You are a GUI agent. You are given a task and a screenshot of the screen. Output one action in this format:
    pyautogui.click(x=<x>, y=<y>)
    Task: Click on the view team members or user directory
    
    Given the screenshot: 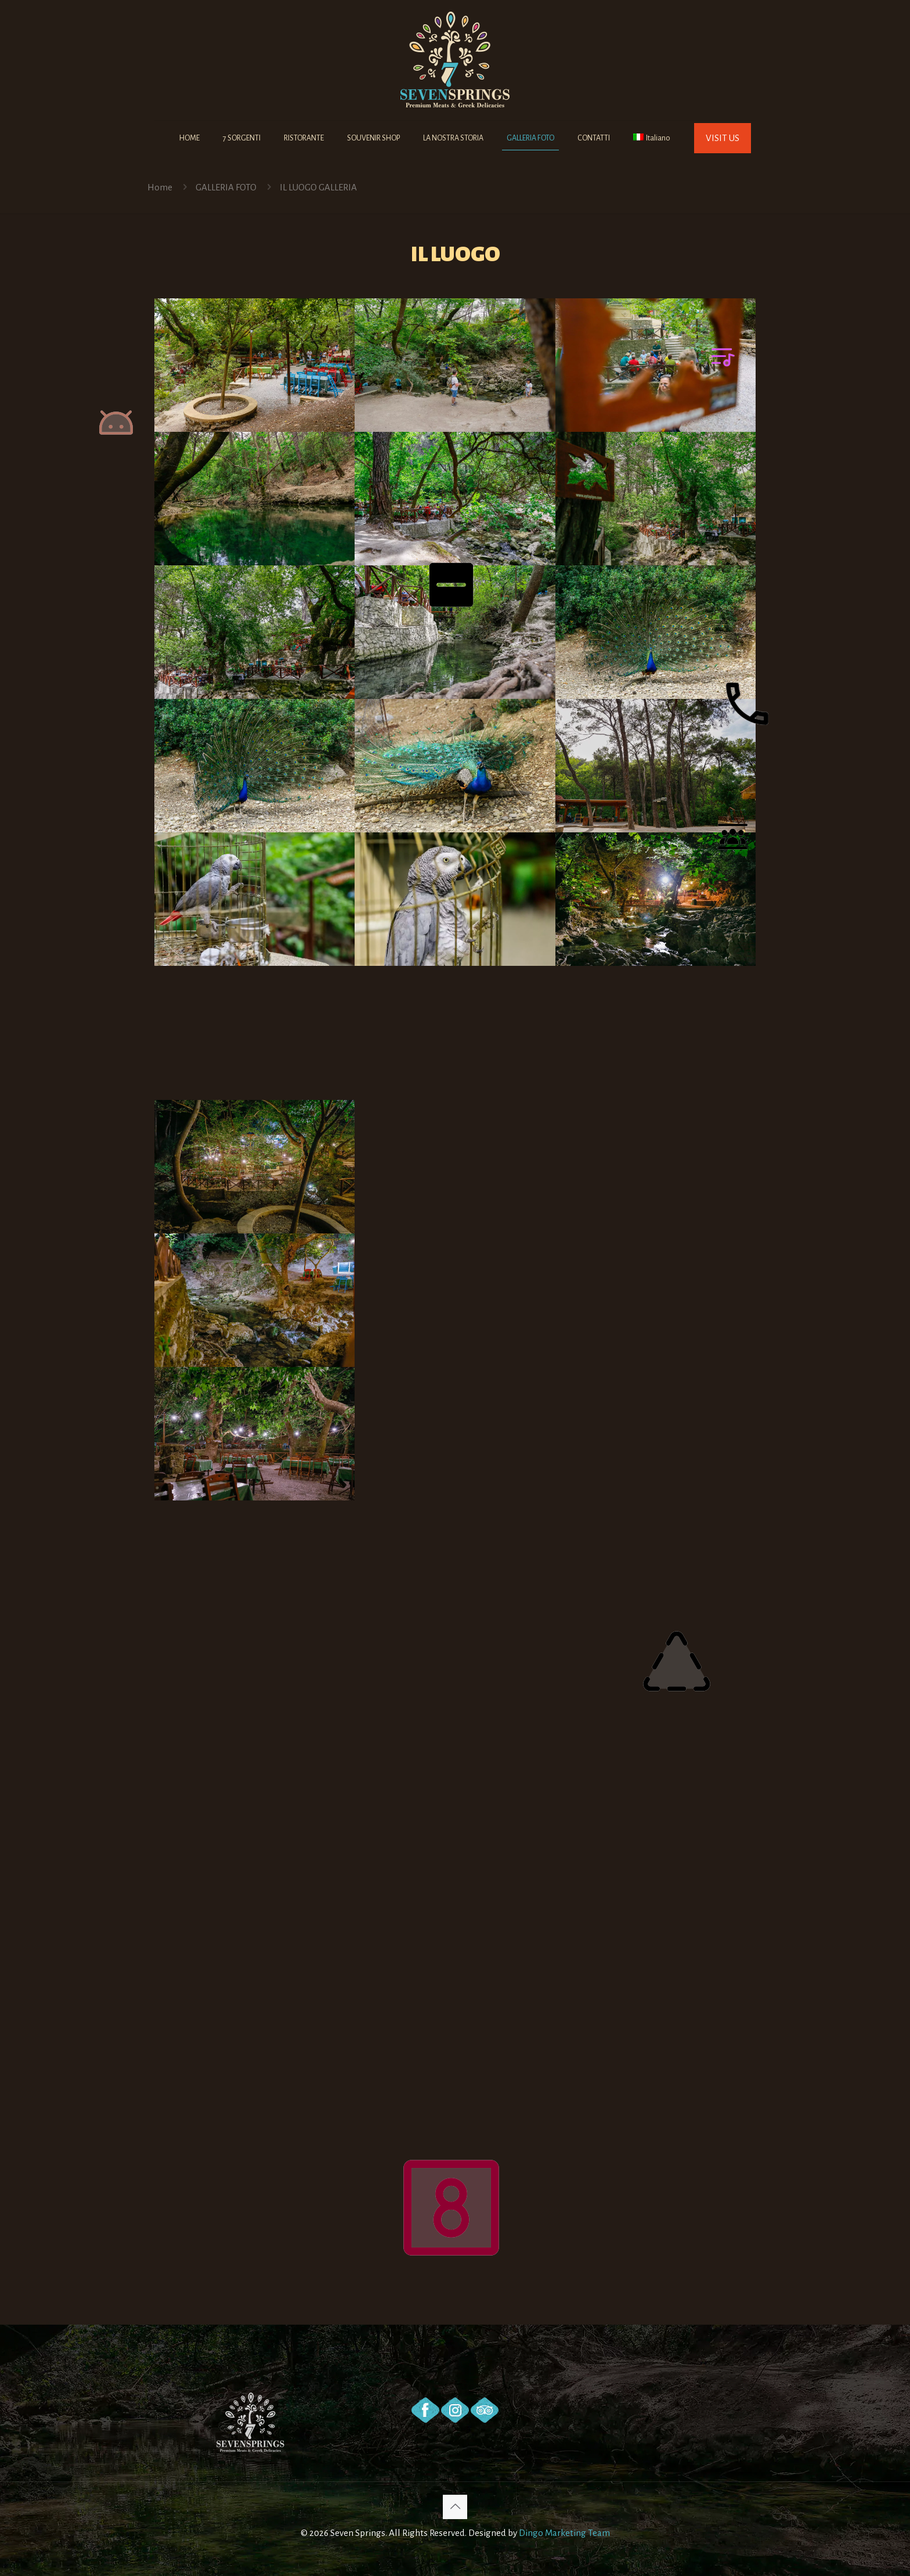 What is the action you would take?
    pyautogui.click(x=732, y=836)
    